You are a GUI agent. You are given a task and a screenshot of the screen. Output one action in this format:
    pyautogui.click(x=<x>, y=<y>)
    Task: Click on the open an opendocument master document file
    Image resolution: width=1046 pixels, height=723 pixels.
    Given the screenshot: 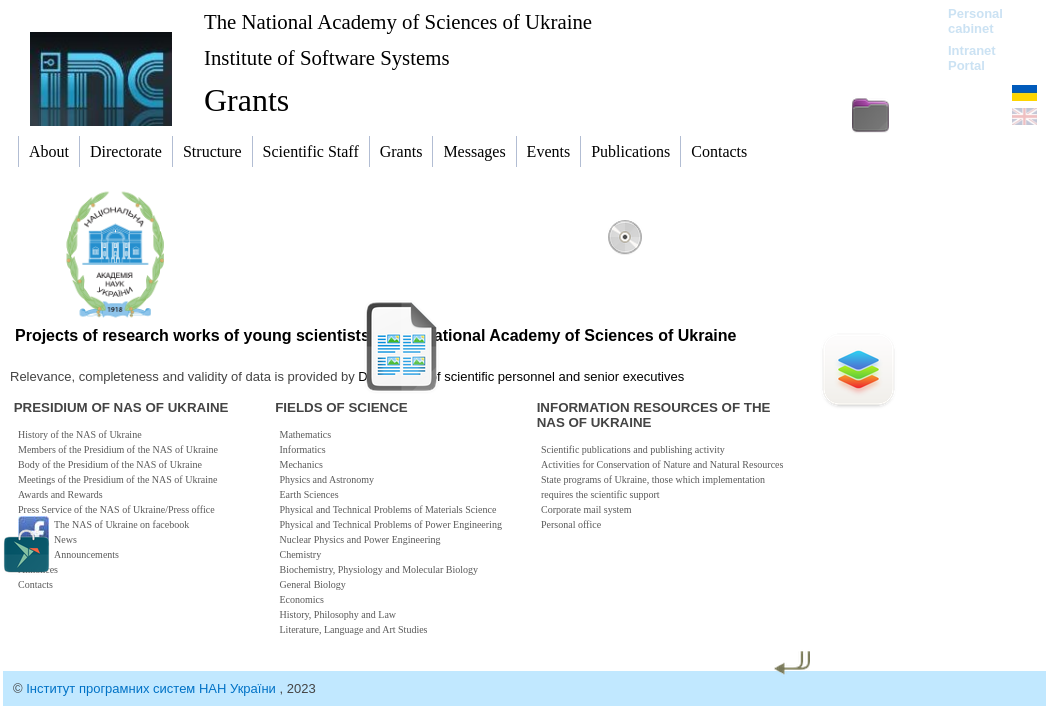 What is the action you would take?
    pyautogui.click(x=401, y=346)
    